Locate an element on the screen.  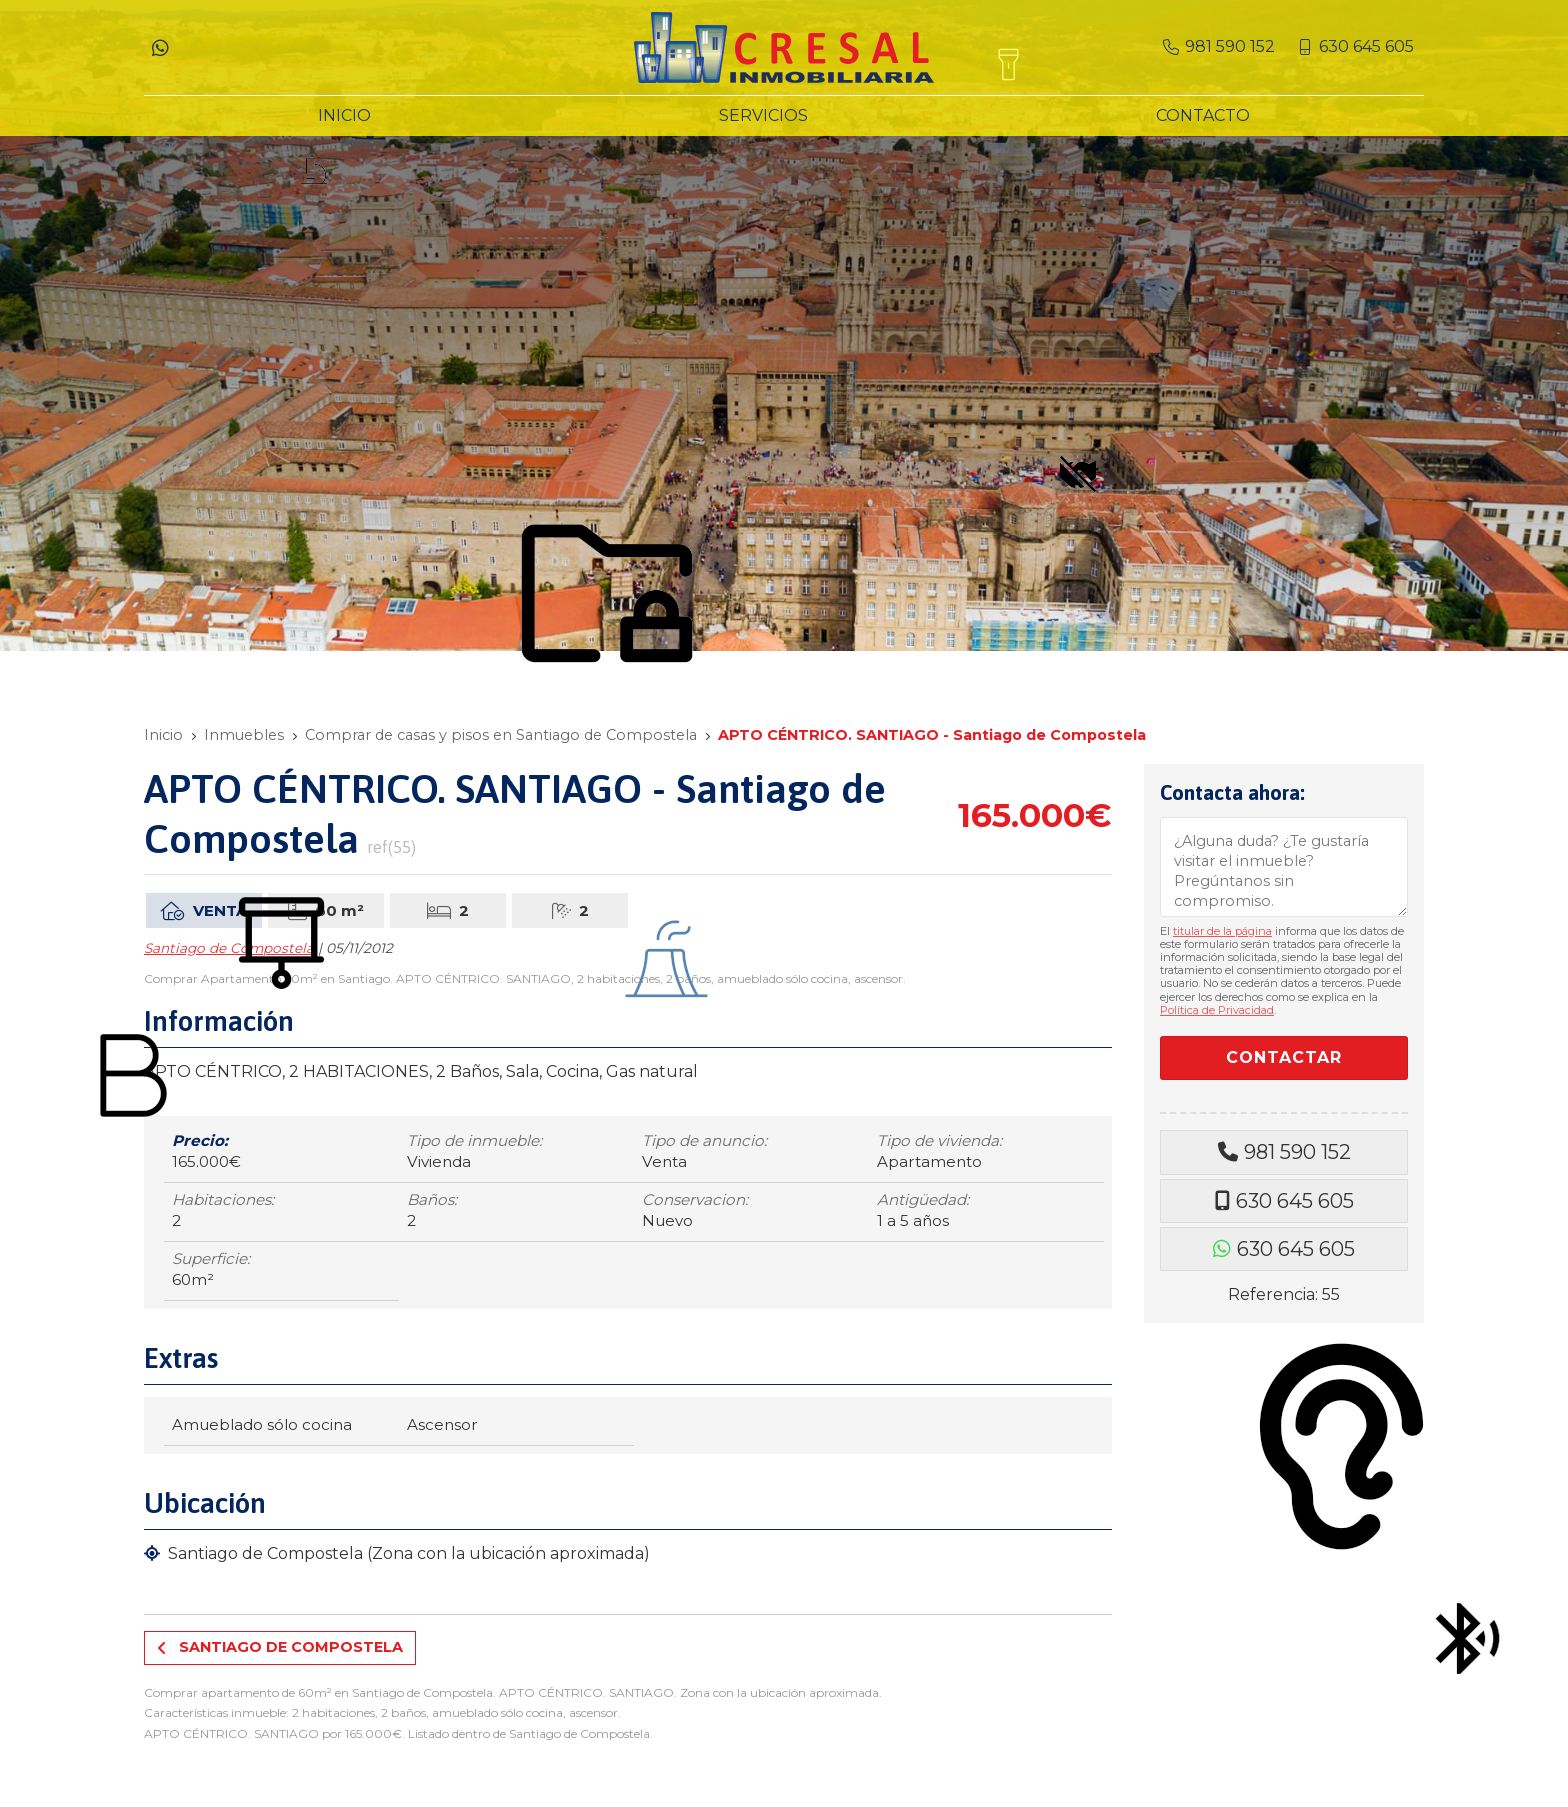
access research or lab tools is located at coordinates (314, 172).